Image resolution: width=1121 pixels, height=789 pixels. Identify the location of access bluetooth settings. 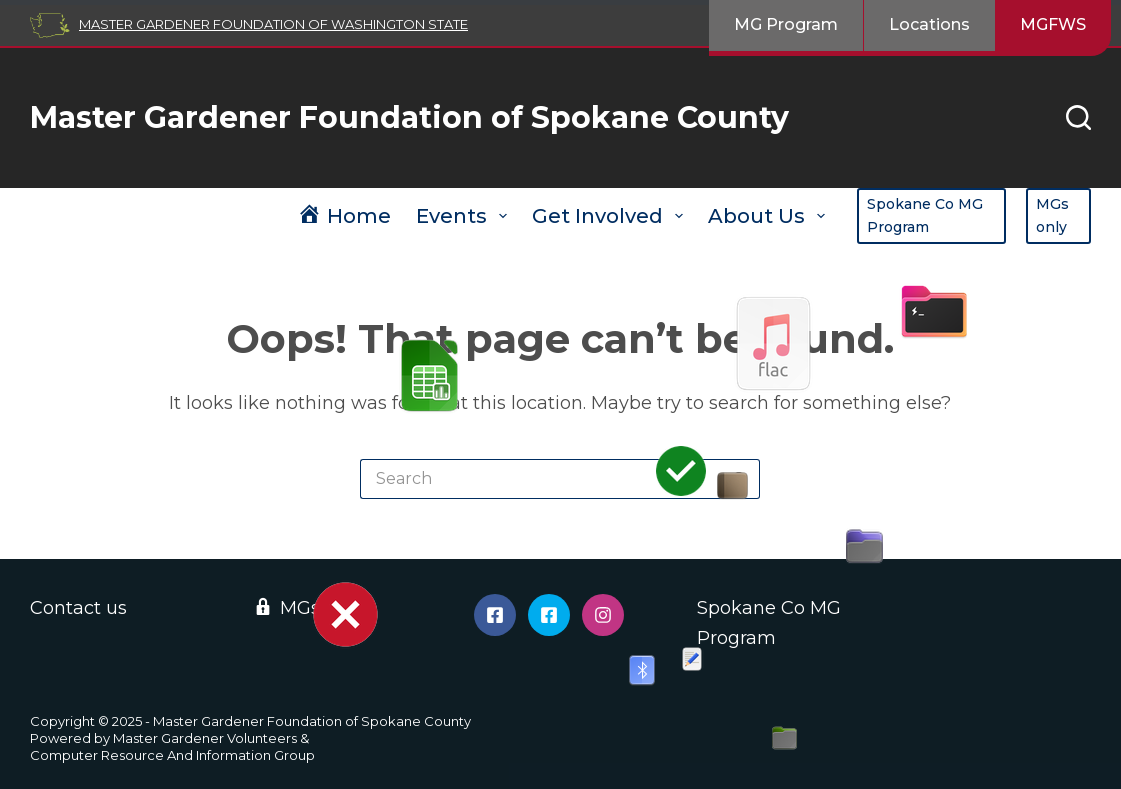
(642, 670).